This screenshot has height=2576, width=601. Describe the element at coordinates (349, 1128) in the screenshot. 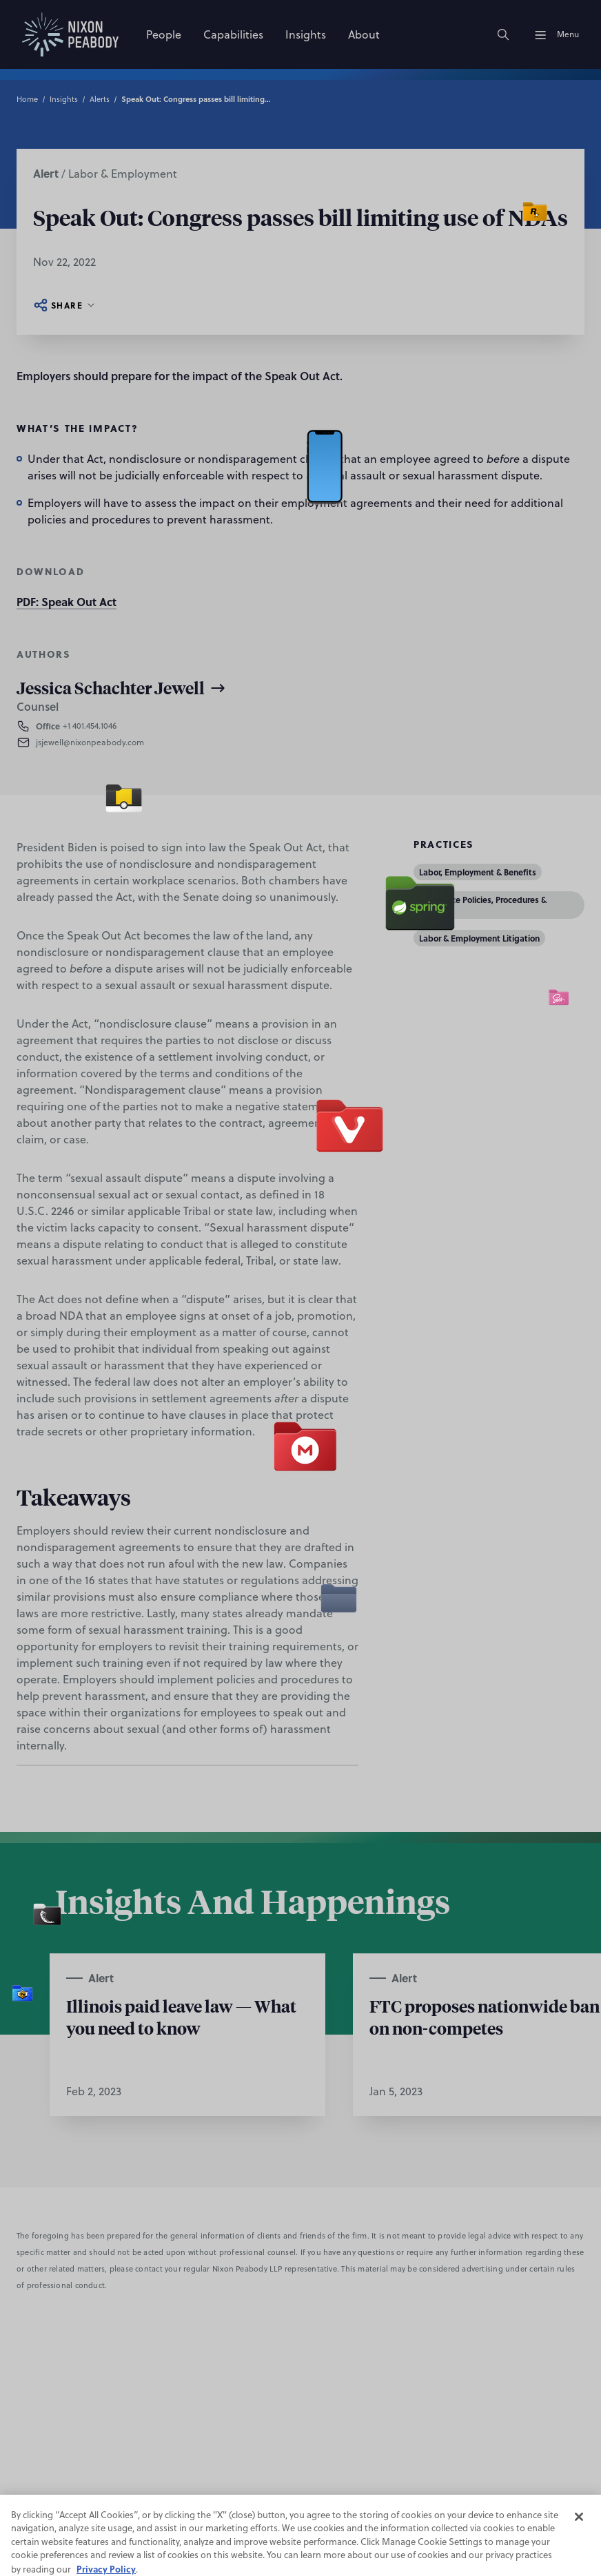

I see `open vivaldi browser downloads folder` at that location.